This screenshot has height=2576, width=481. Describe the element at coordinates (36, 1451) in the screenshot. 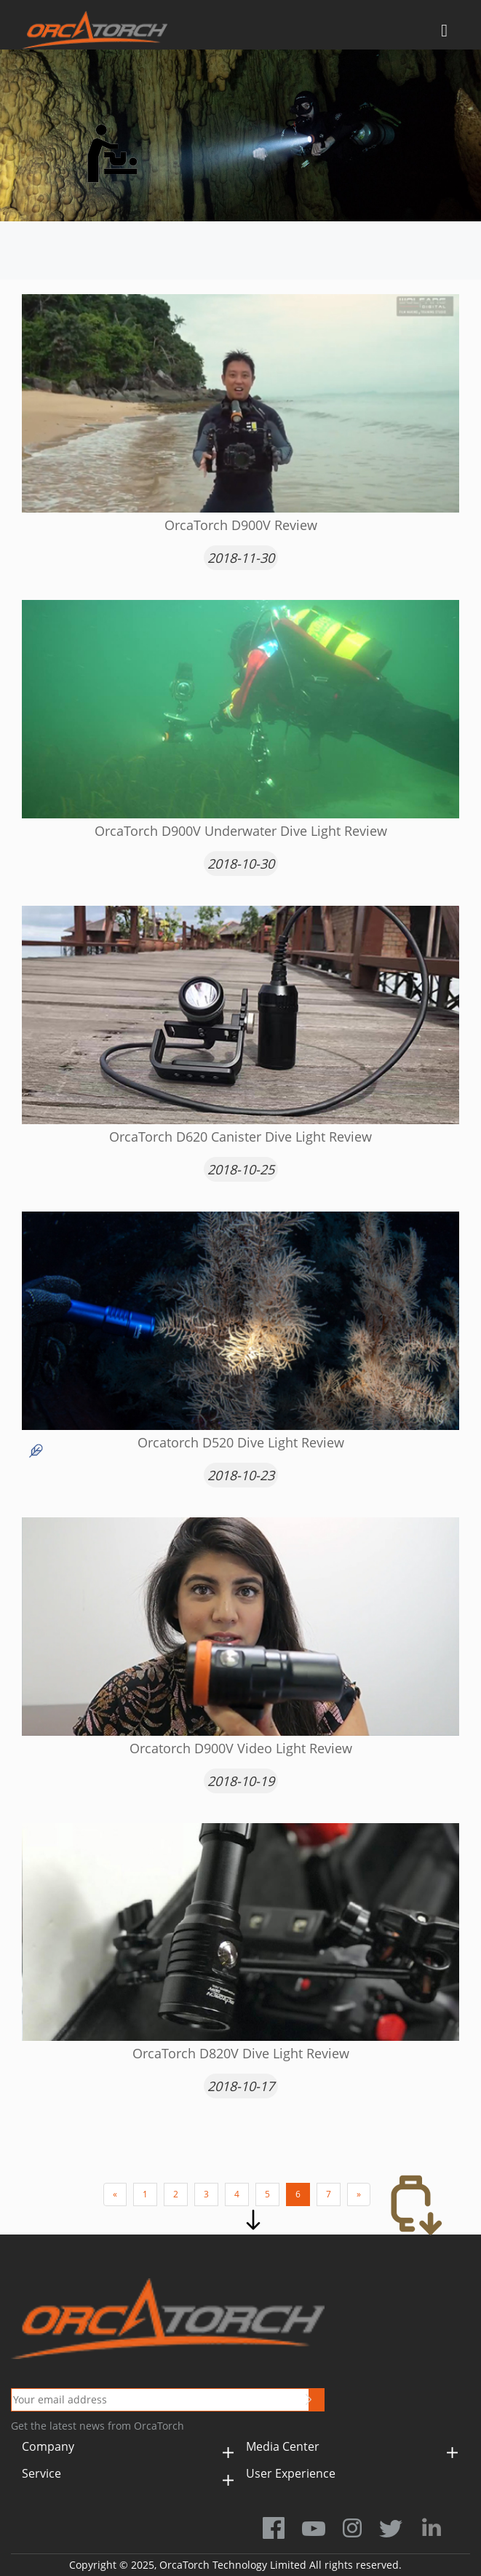

I see `compose a new message or note` at that location.